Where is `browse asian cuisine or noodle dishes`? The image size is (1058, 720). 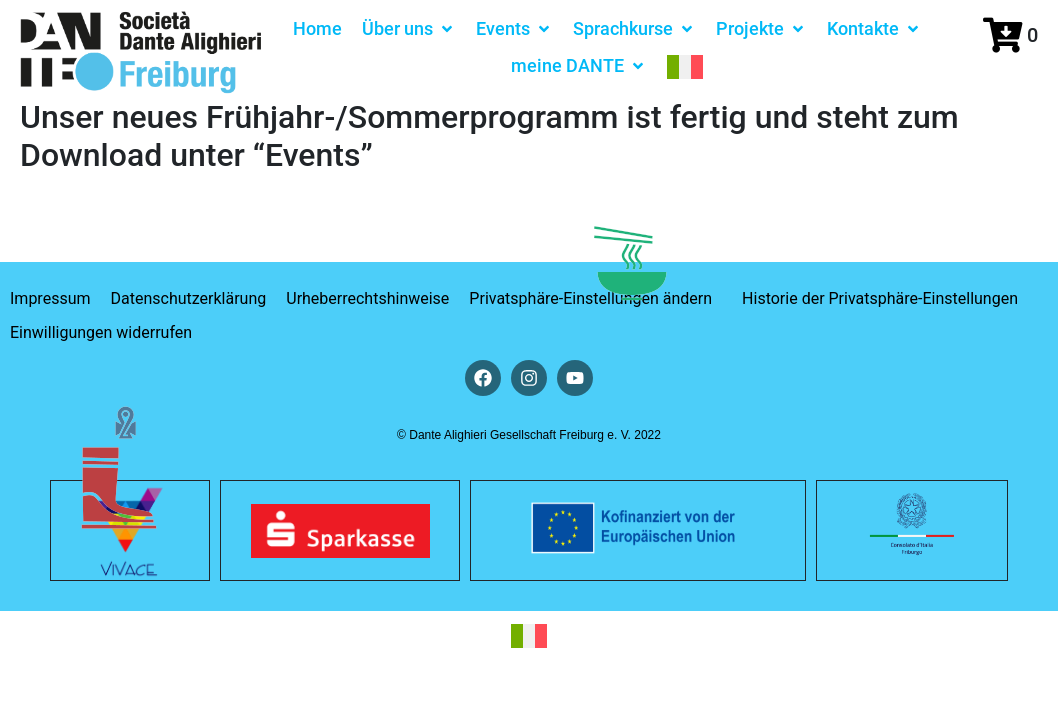
browse asian cuisine or noodle dishes is located at coordinates (632, 263).